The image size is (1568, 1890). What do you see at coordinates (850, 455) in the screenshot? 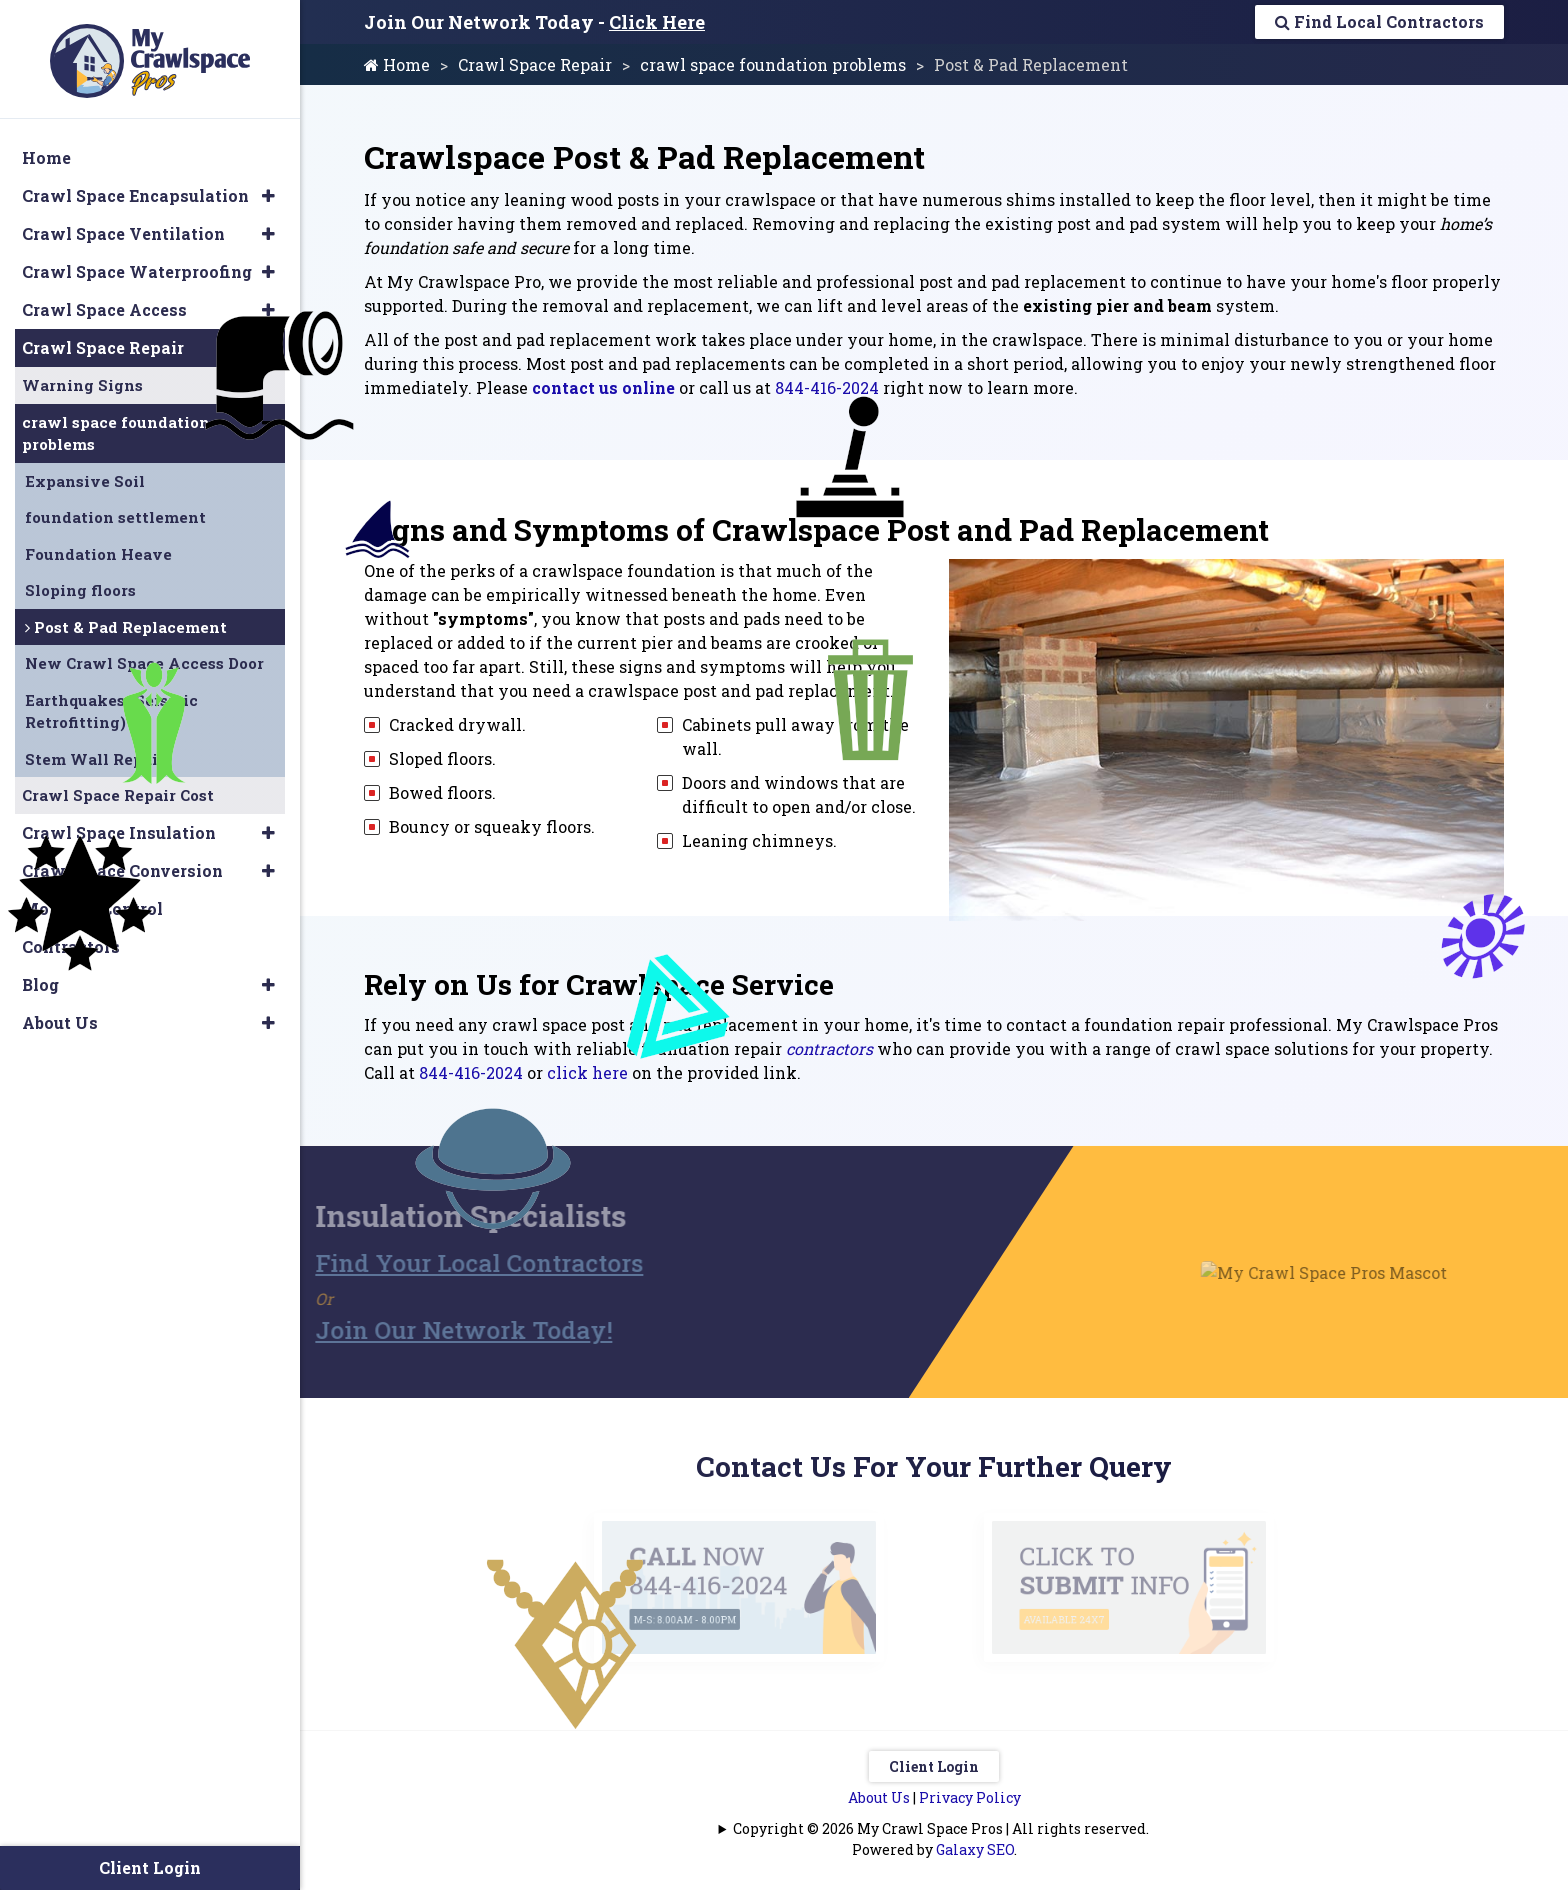
I see `access game controls or gaming mode` at bounding box center [850, 455].